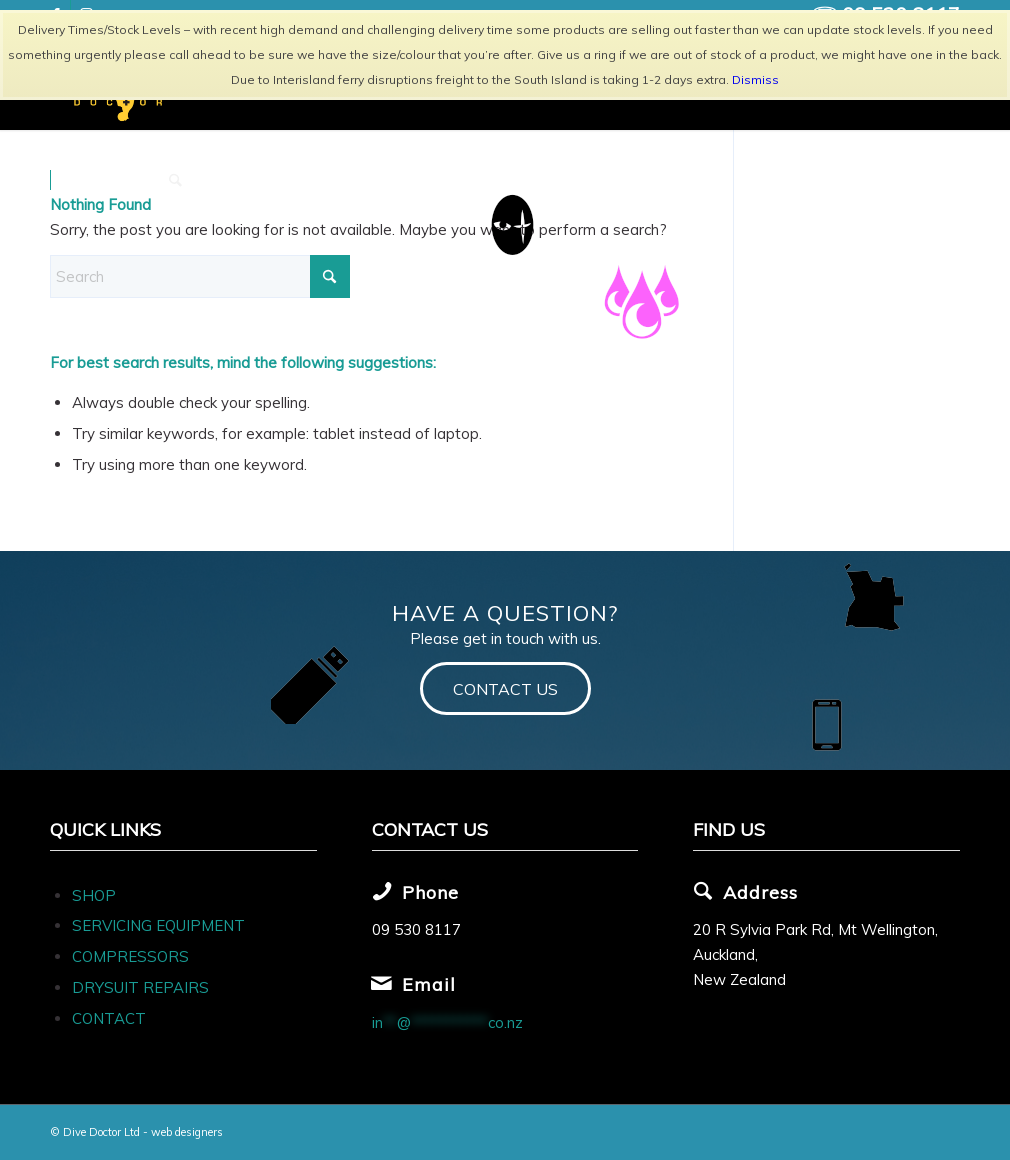 Image resolution: width=1010 pixels, height=1160 pixels. What do you see at coordinates (512, 224) in the screenshot?
I see `select a cyclops or one-eyed character` at bounding box center [512, 224].